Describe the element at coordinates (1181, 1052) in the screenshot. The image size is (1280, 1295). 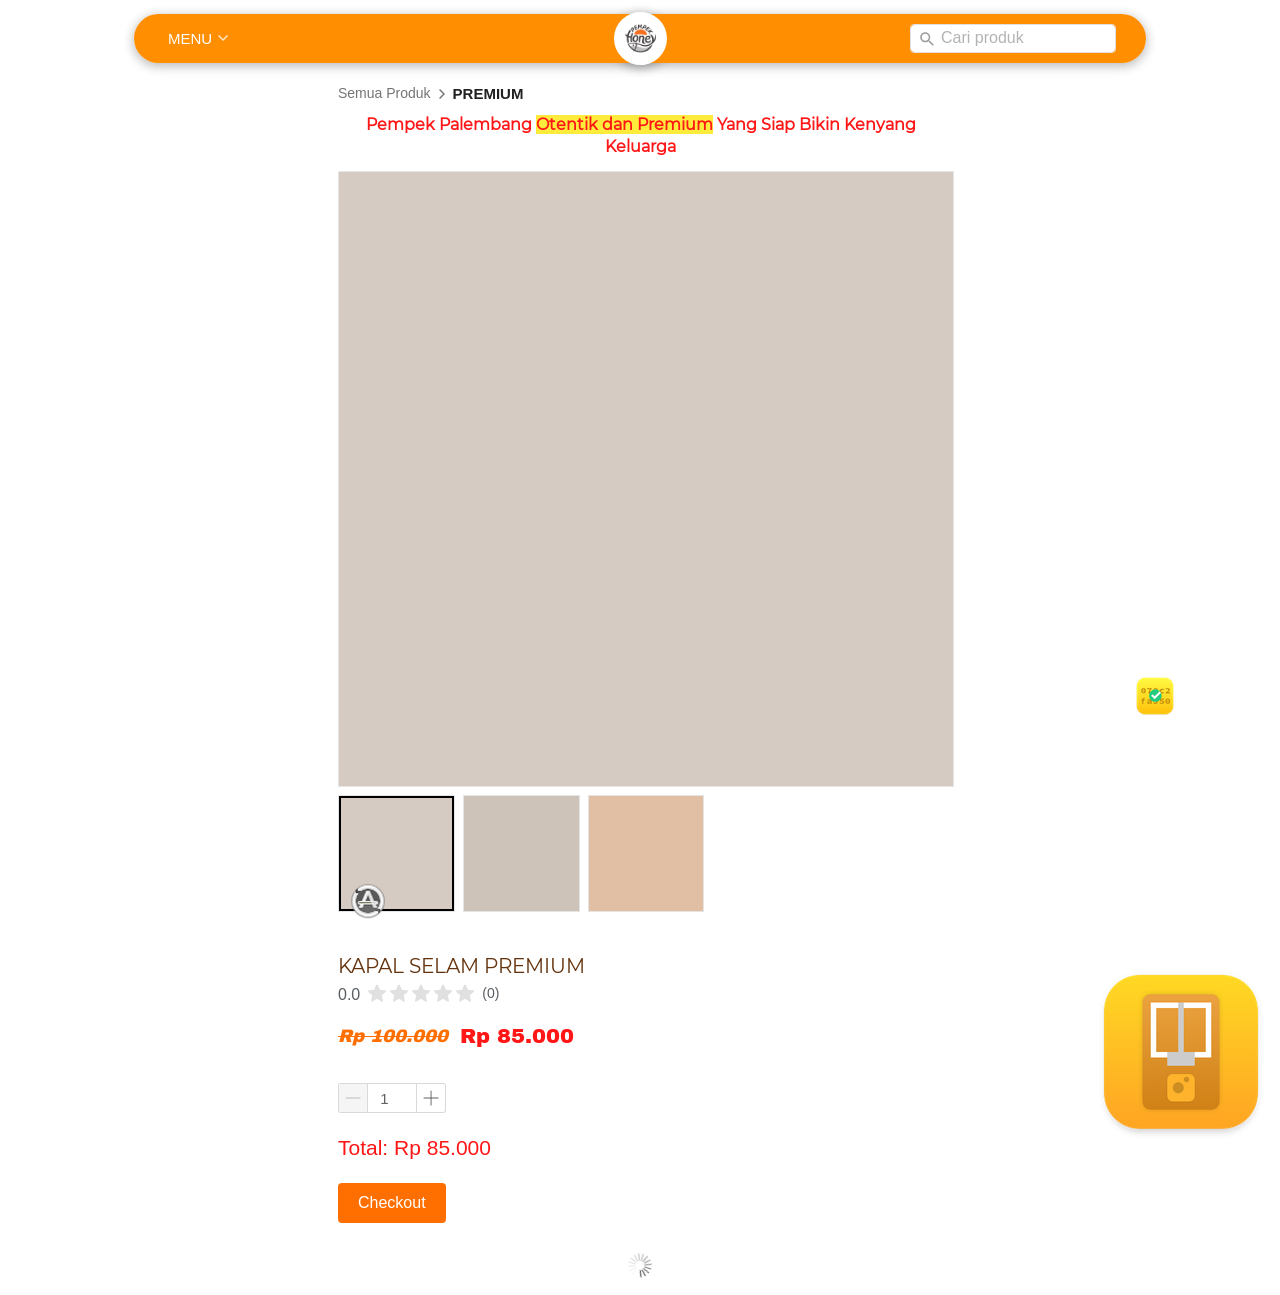
I see `open Piper mouse configuration app` at that location.